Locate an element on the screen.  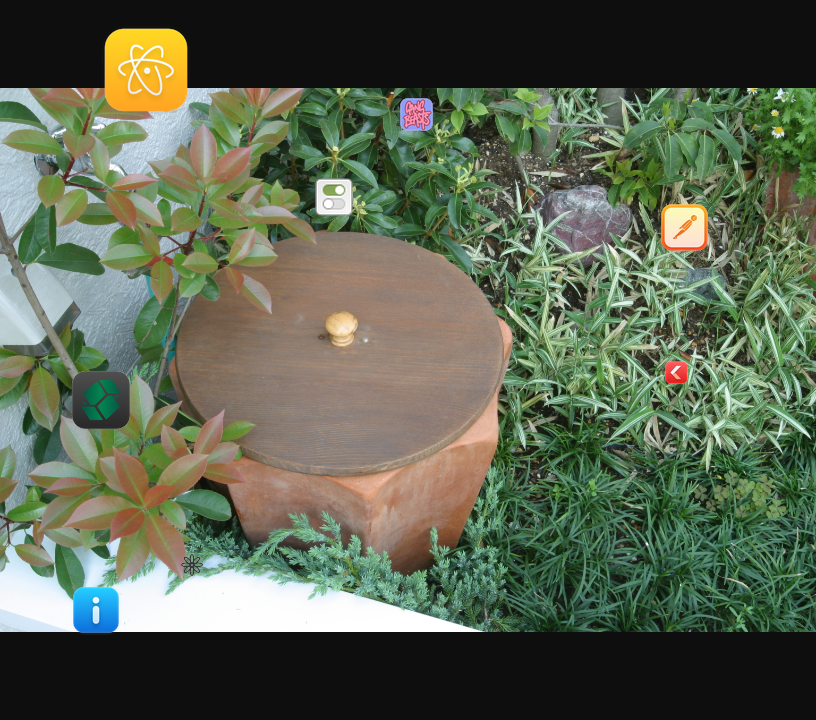
open atom beta text editor is located at coordinates (146, 70).